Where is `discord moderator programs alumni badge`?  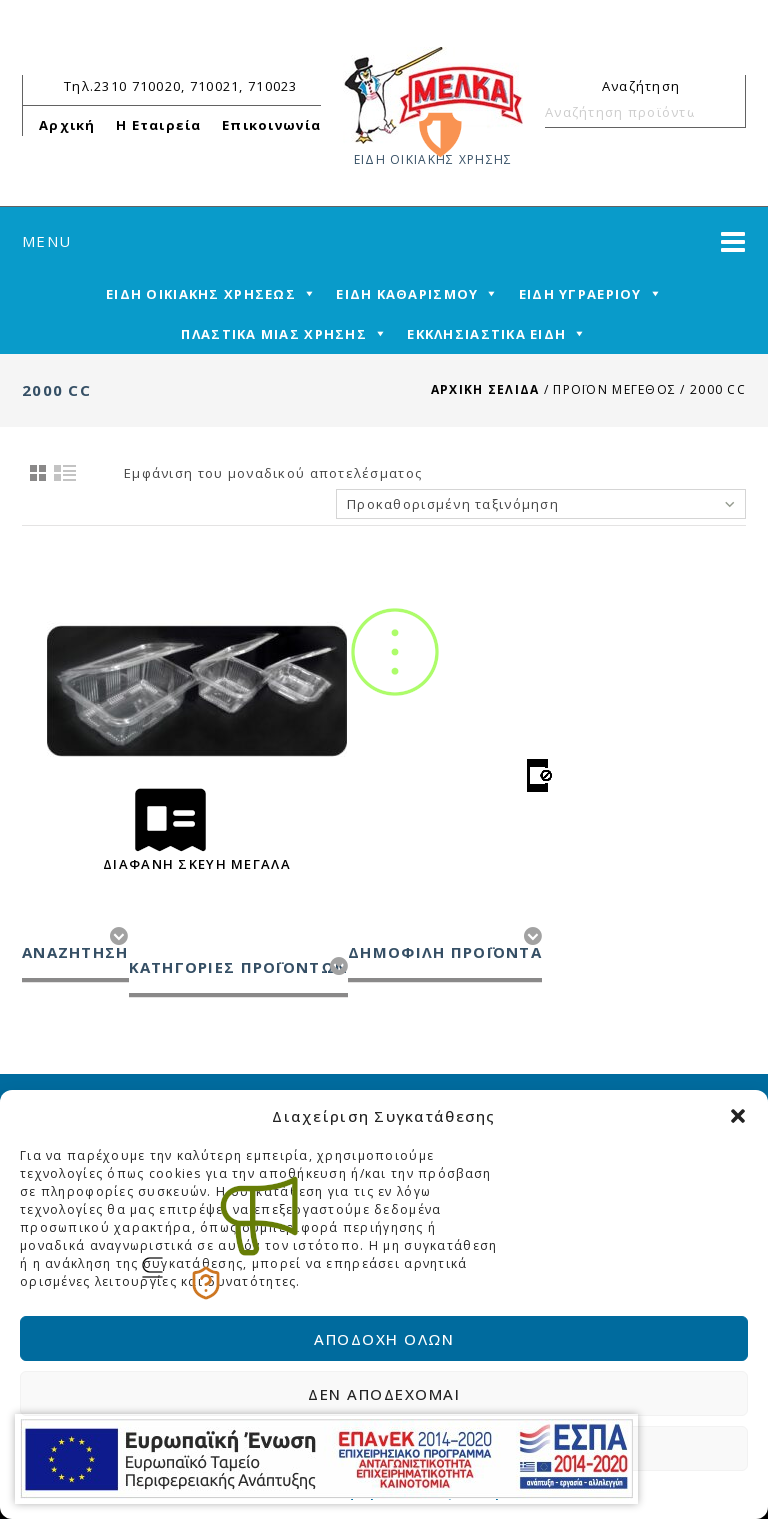
discord moderator programs alumni badge is located at coordinates (440, 135).